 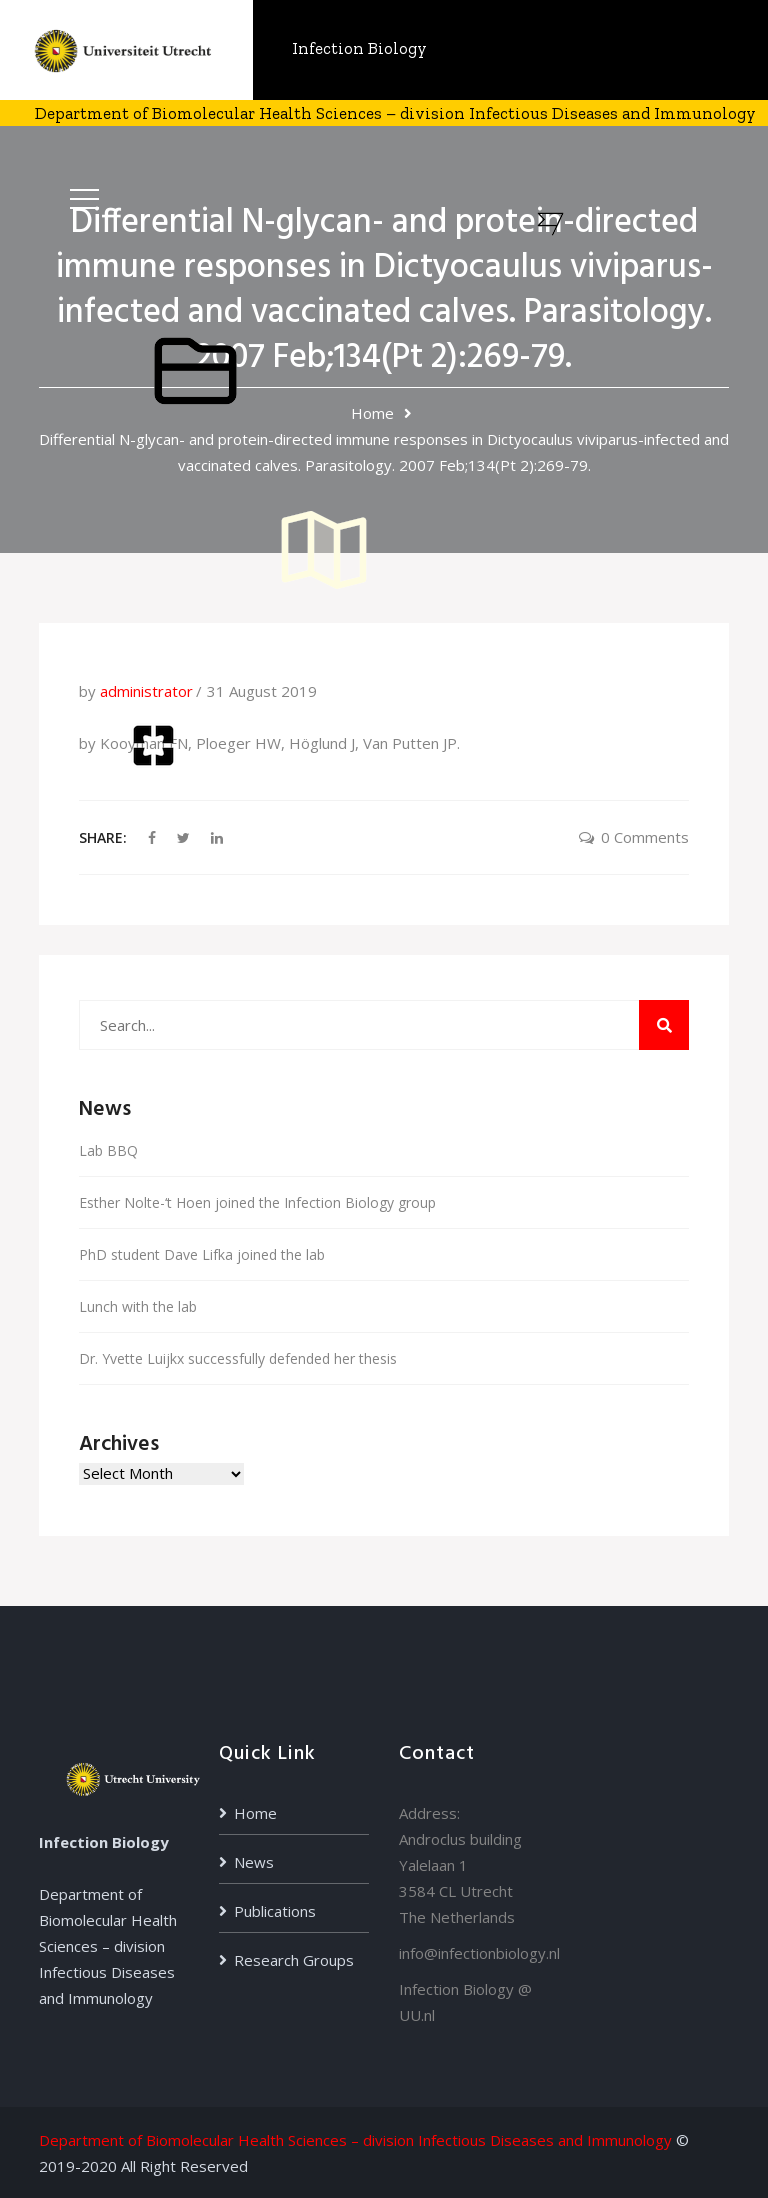 What do you see at coordinates (549, 222) in the screenshot?
I see `flag or bookmark an item` at bounding box center [549, 222].